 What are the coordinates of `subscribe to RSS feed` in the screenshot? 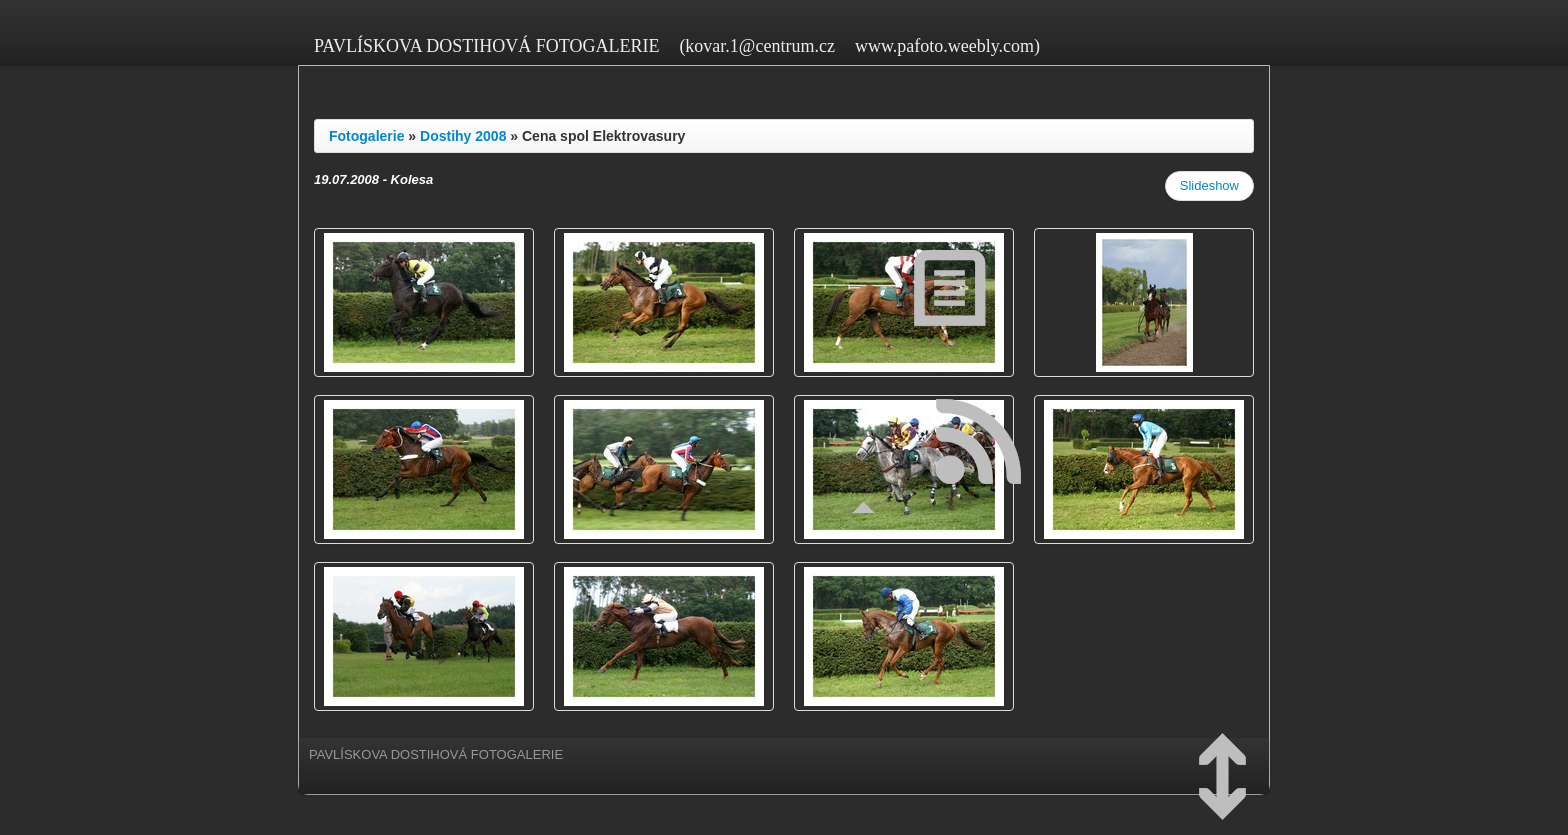 It's located at (978, 441).